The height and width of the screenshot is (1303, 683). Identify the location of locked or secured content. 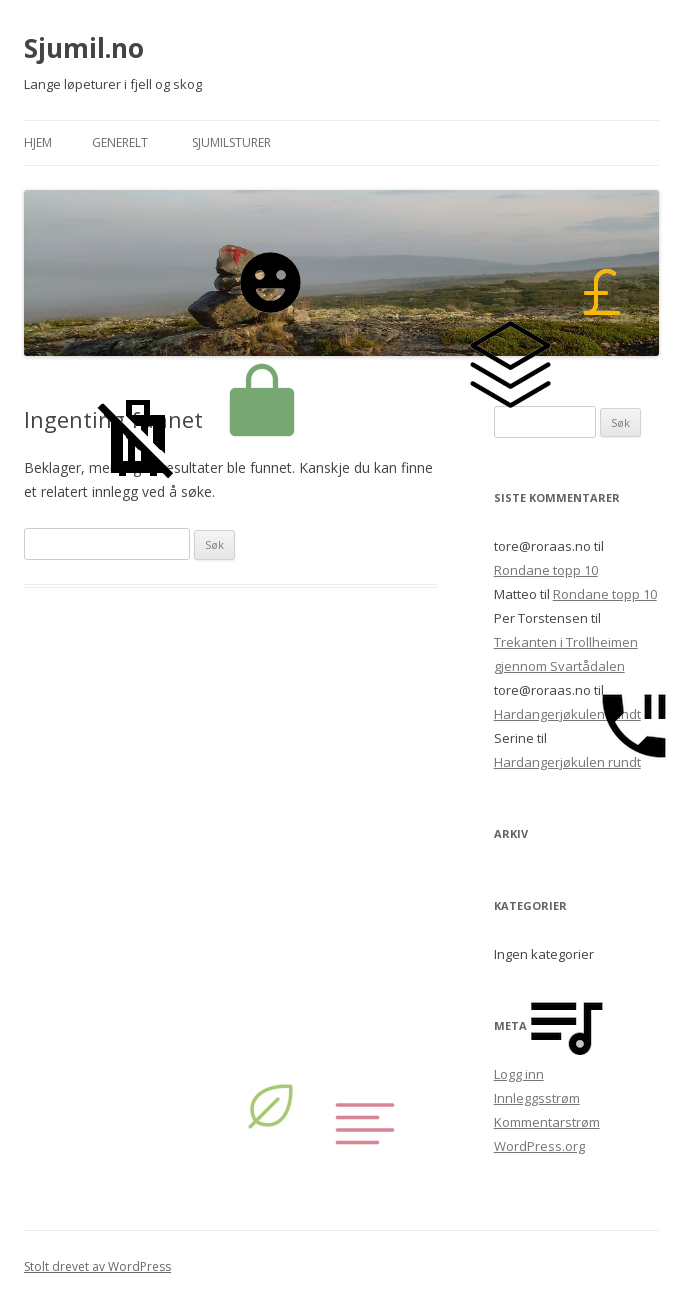
(262, 404).